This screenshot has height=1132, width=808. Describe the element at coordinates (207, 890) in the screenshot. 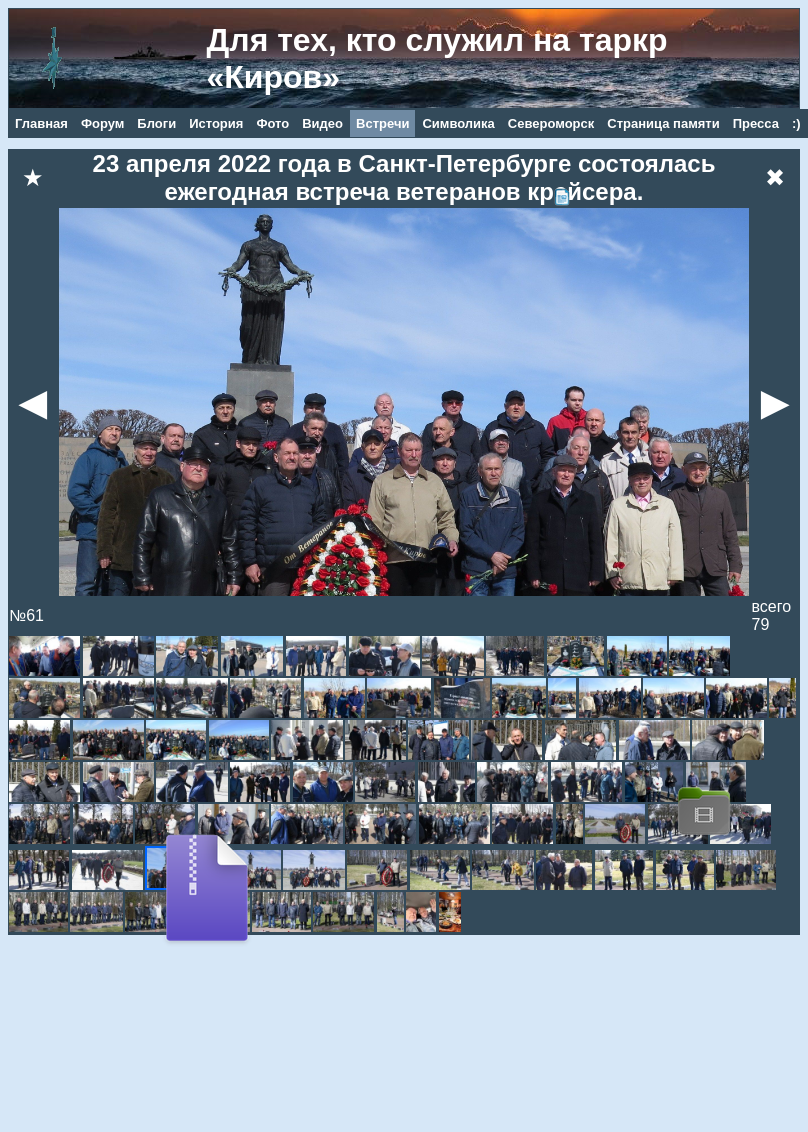

I see `a compressed bzdvi document file` at that location.